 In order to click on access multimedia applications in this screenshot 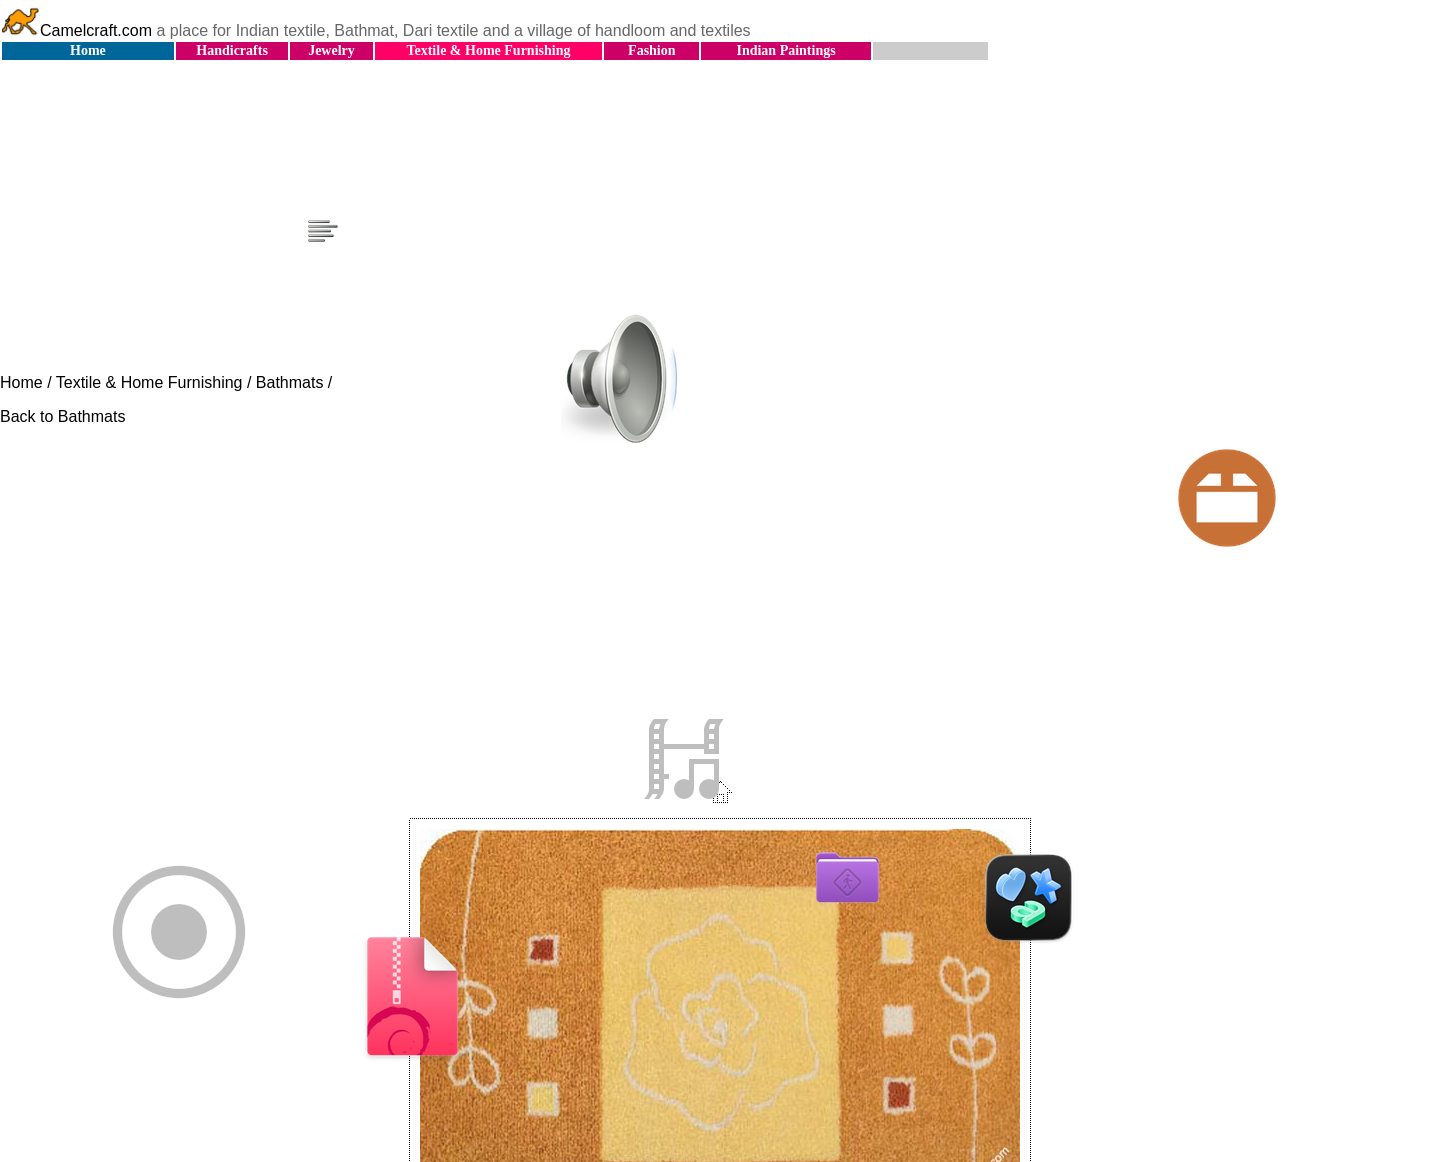, I will do `click(684, 759)`.